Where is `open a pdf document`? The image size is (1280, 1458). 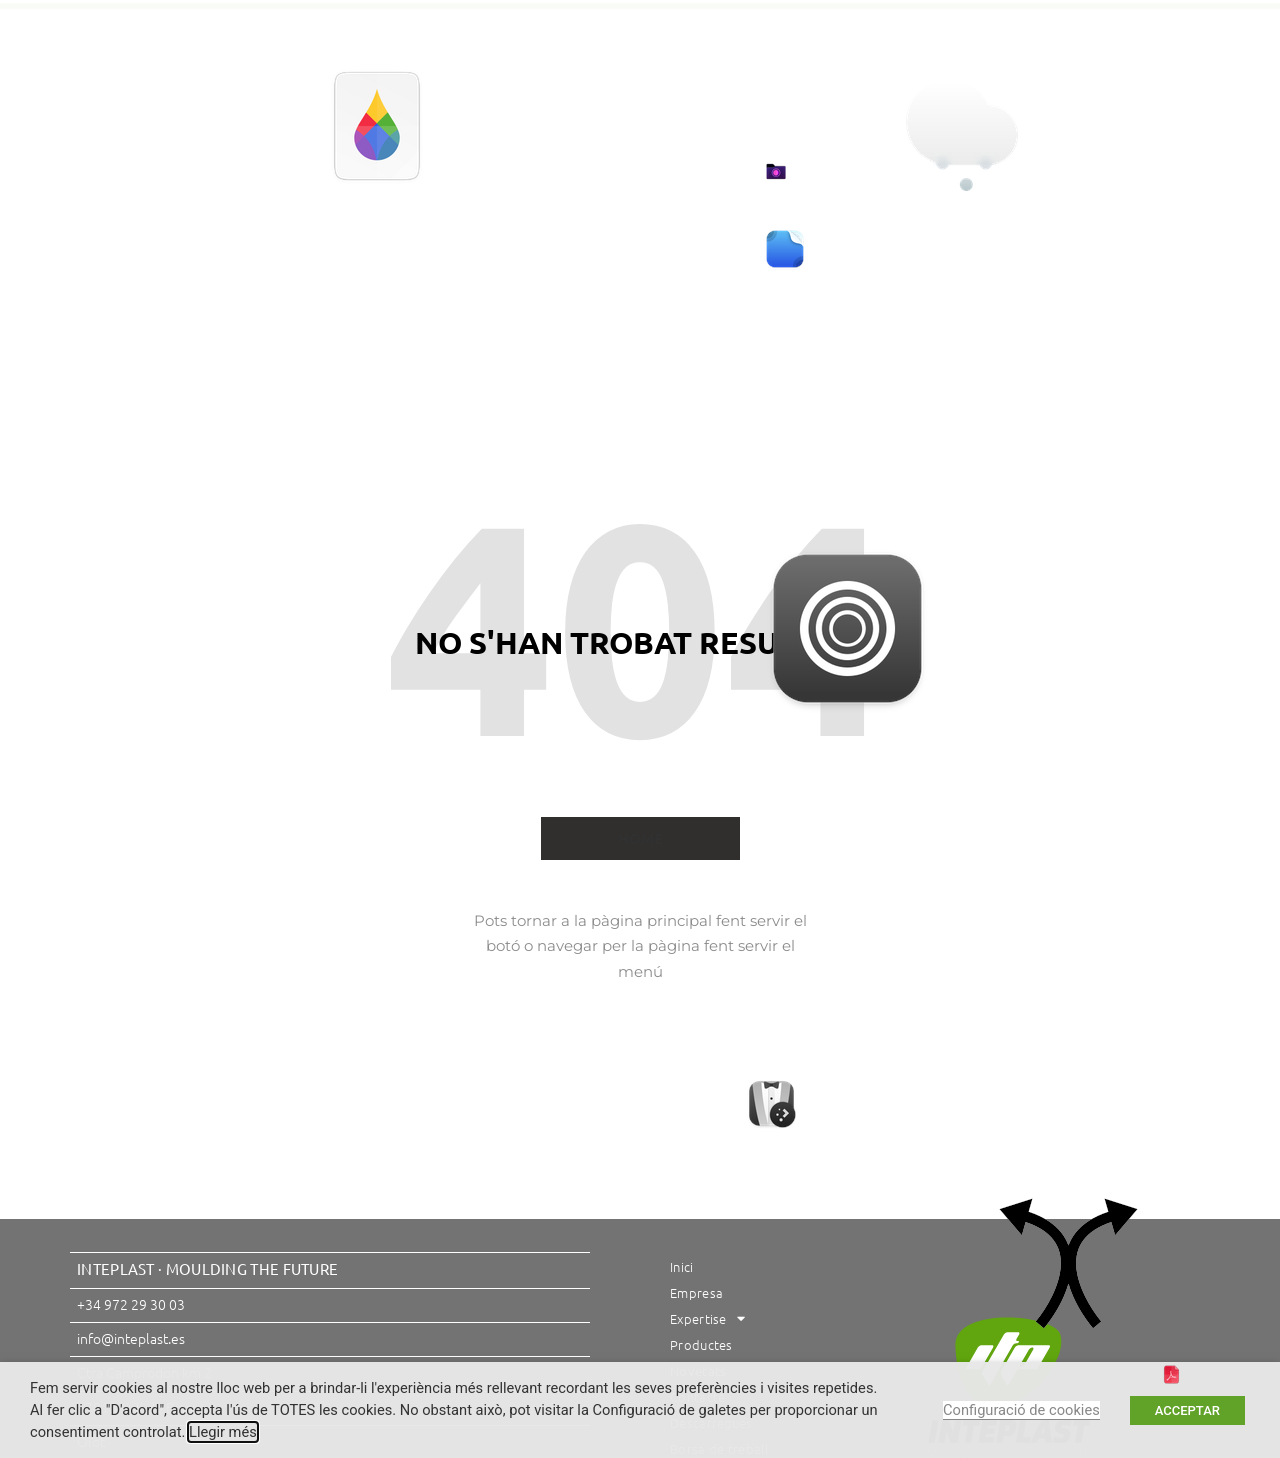
open a pdf document is located at coordinates (1171, 1374).